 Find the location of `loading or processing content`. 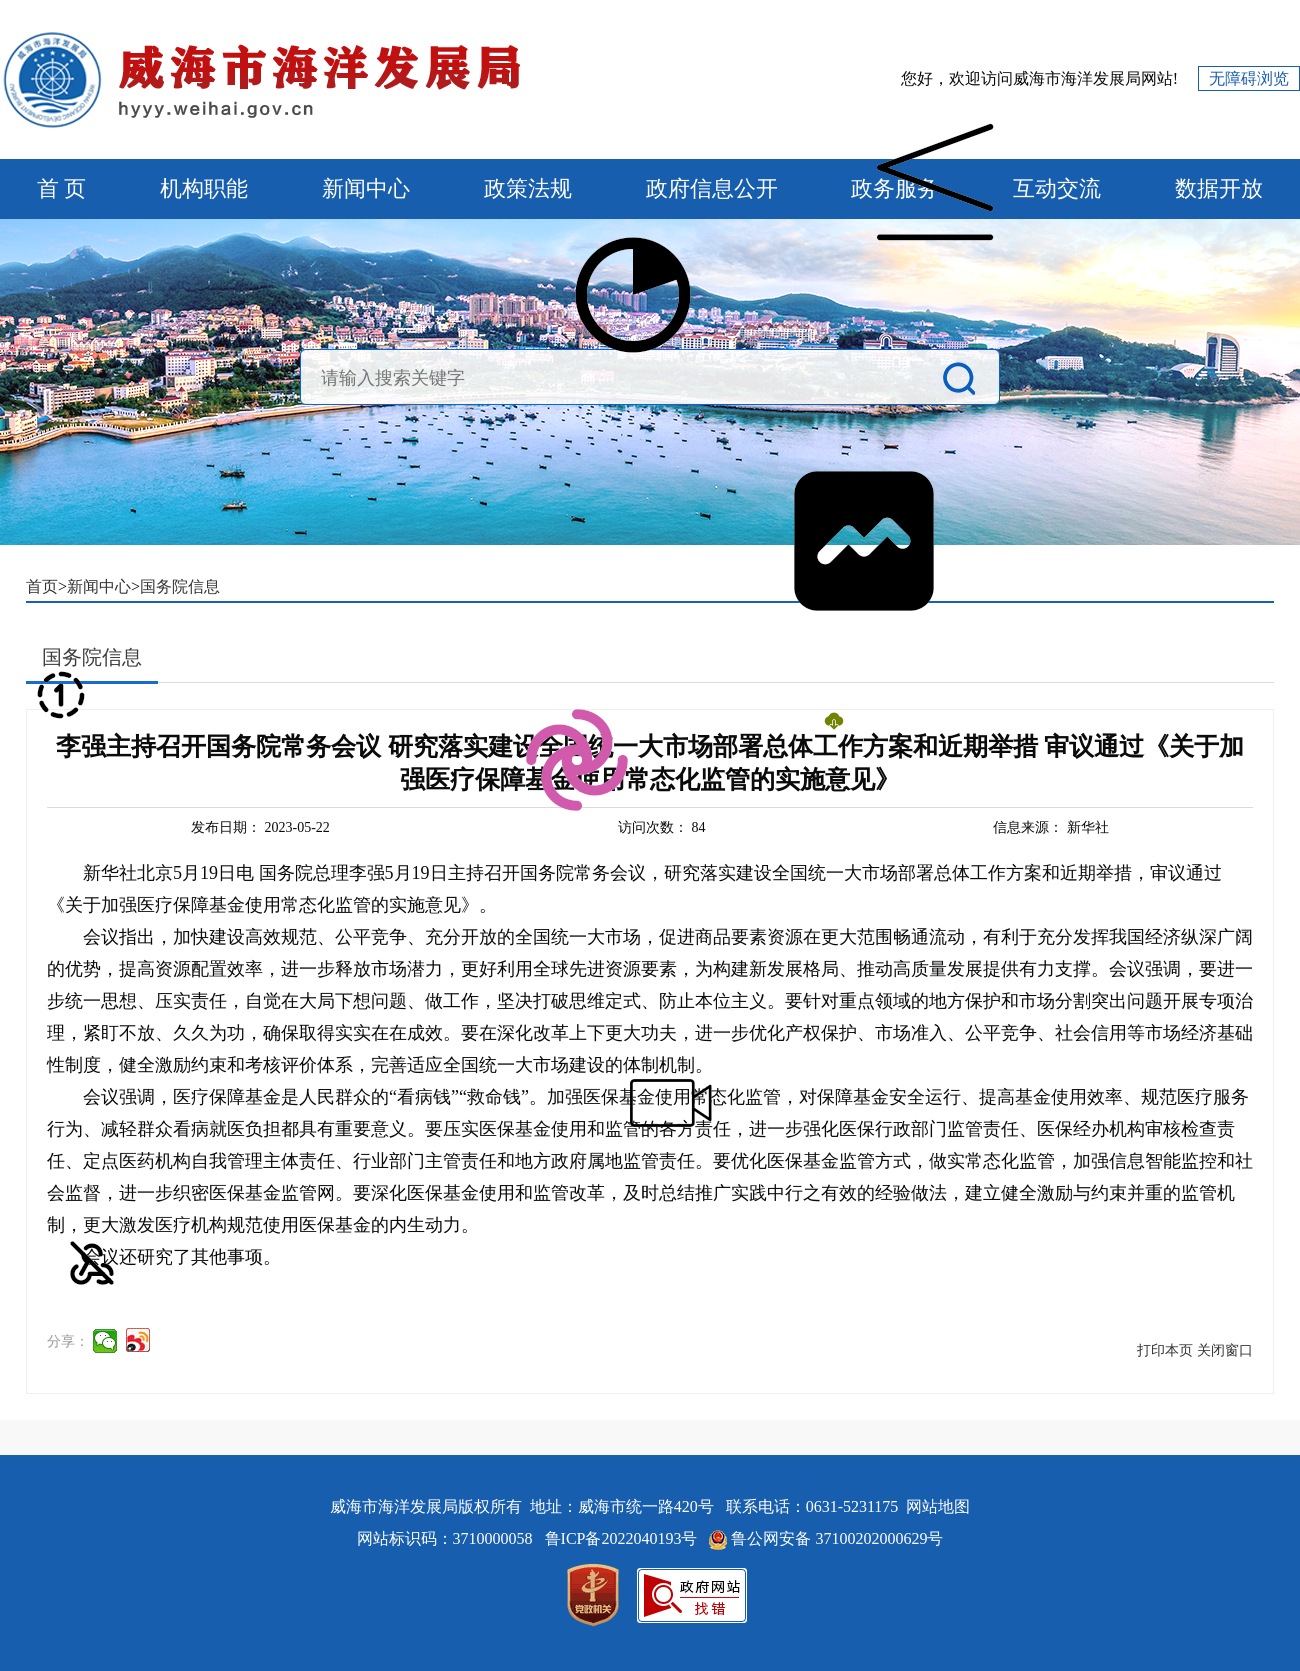

loading or processing content is located at coordinates (577, 760).